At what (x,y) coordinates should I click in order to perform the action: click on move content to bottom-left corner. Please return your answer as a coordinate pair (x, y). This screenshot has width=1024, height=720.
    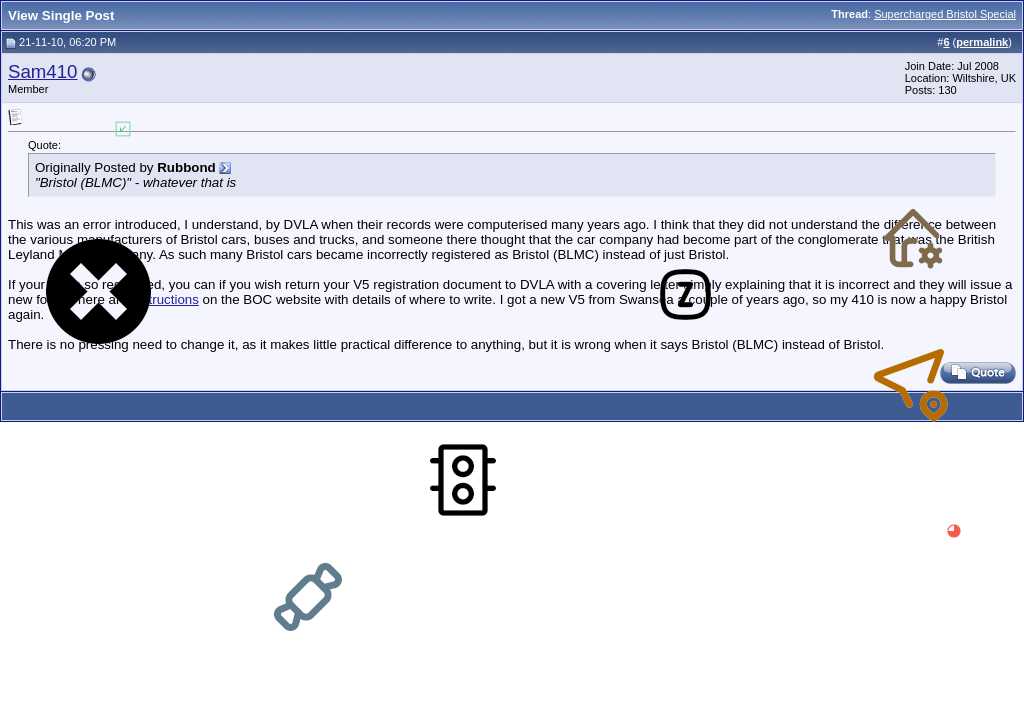
    Looking at the image, I should click on (123, 129).